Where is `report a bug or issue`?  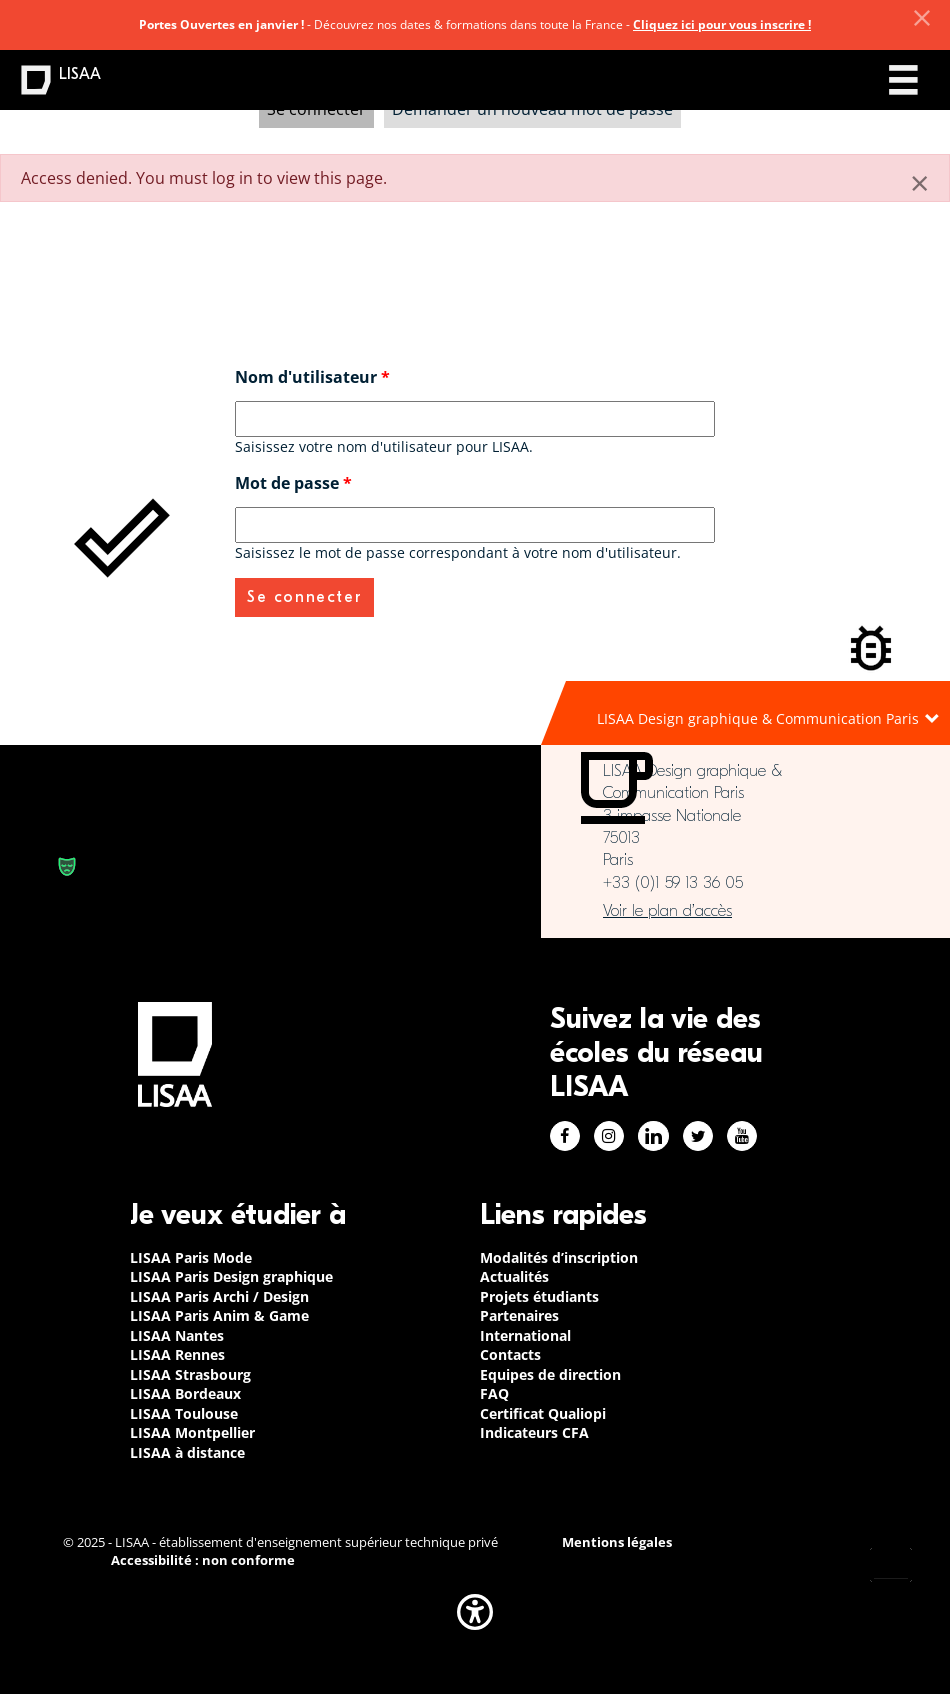 report a bug or issue is located at coordinates (871, 648).